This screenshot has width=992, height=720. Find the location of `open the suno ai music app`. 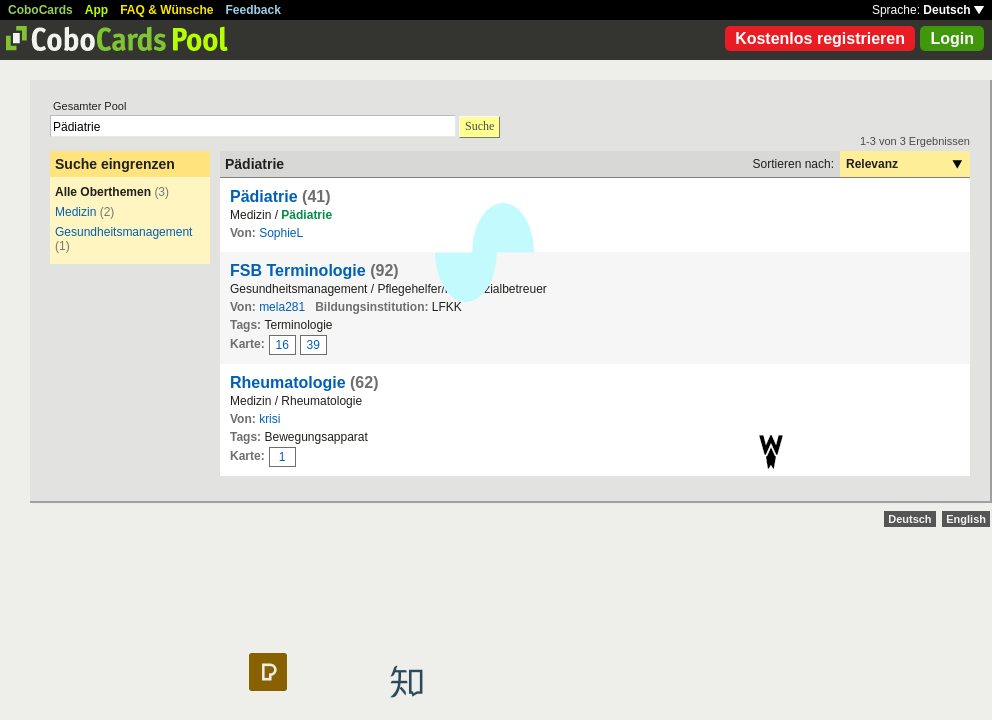

open the suno ai music app is located at coordinates (484, 252).